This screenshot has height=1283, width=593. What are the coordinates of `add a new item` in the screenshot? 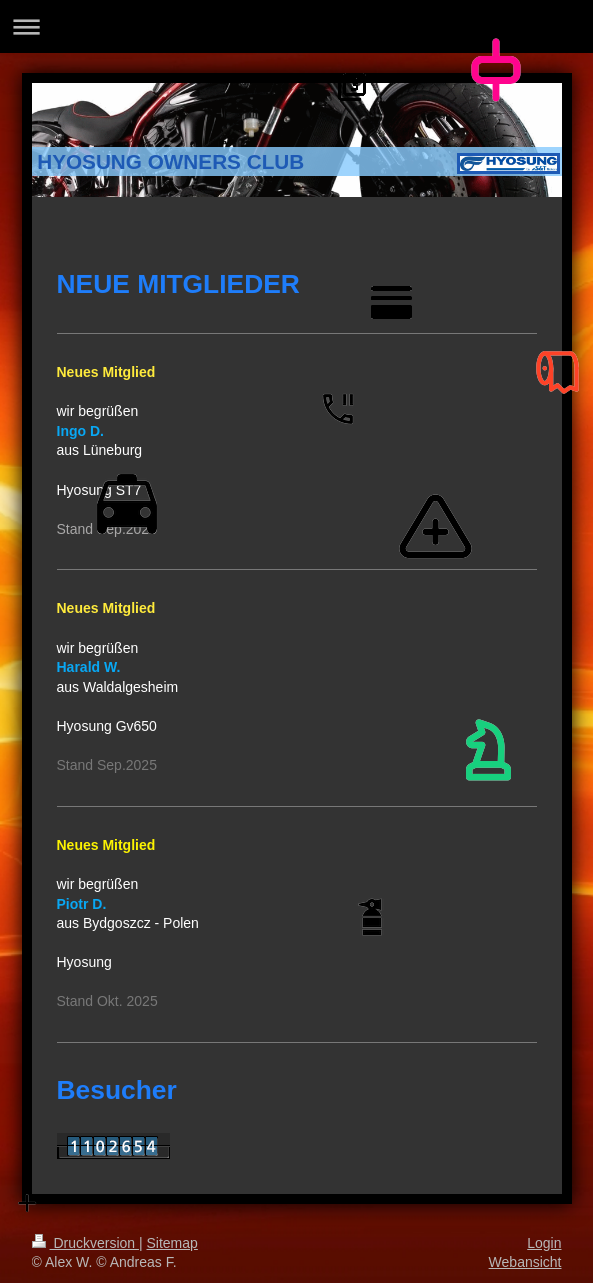 It's located at (27, 1203).